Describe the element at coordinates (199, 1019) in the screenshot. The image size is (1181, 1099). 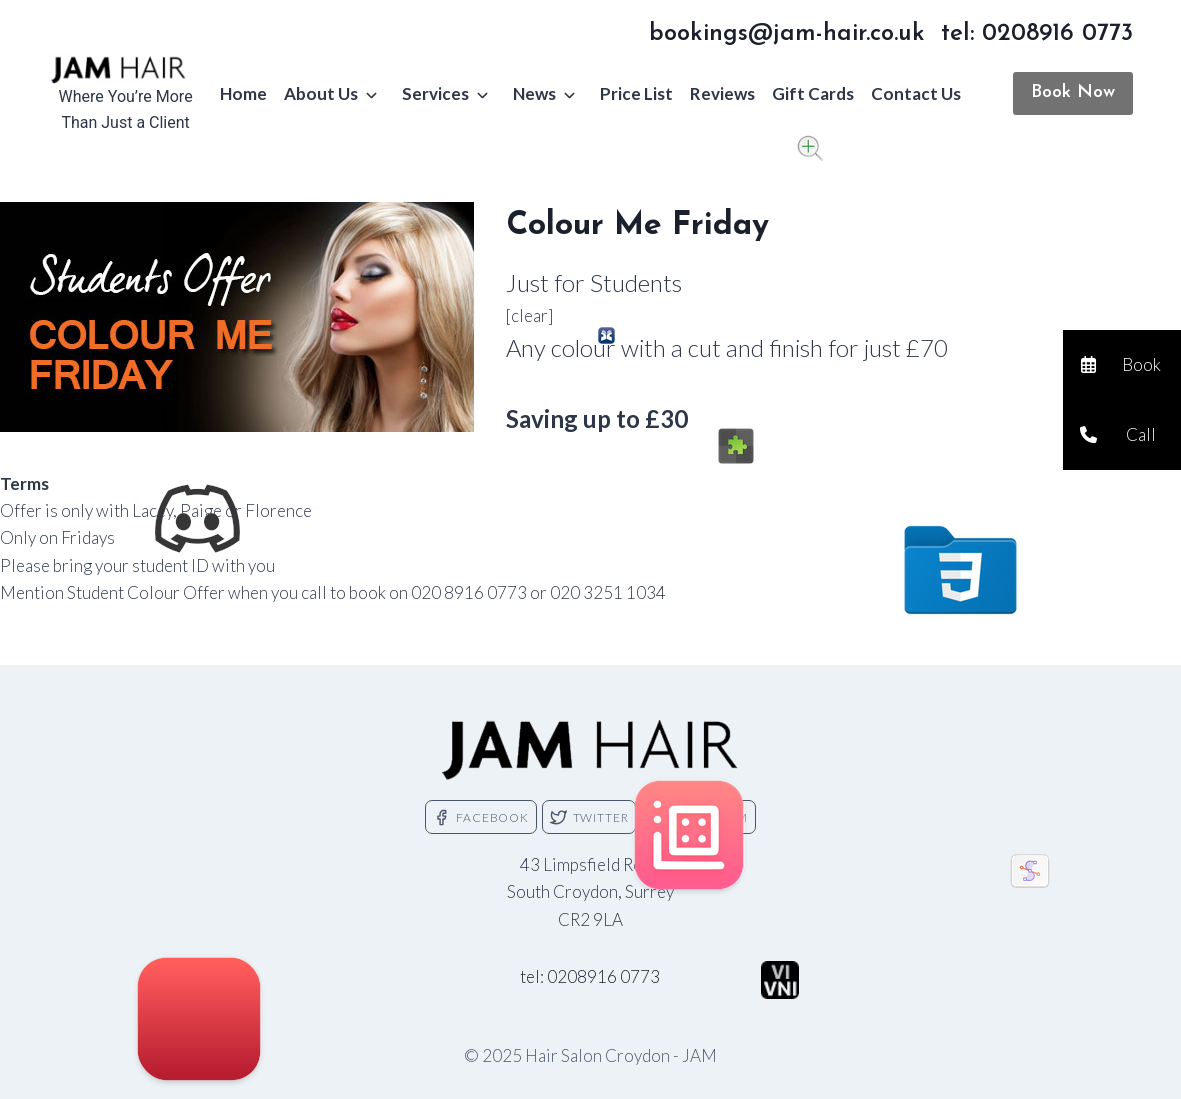
I see `blank app icon template for customization` at that location.